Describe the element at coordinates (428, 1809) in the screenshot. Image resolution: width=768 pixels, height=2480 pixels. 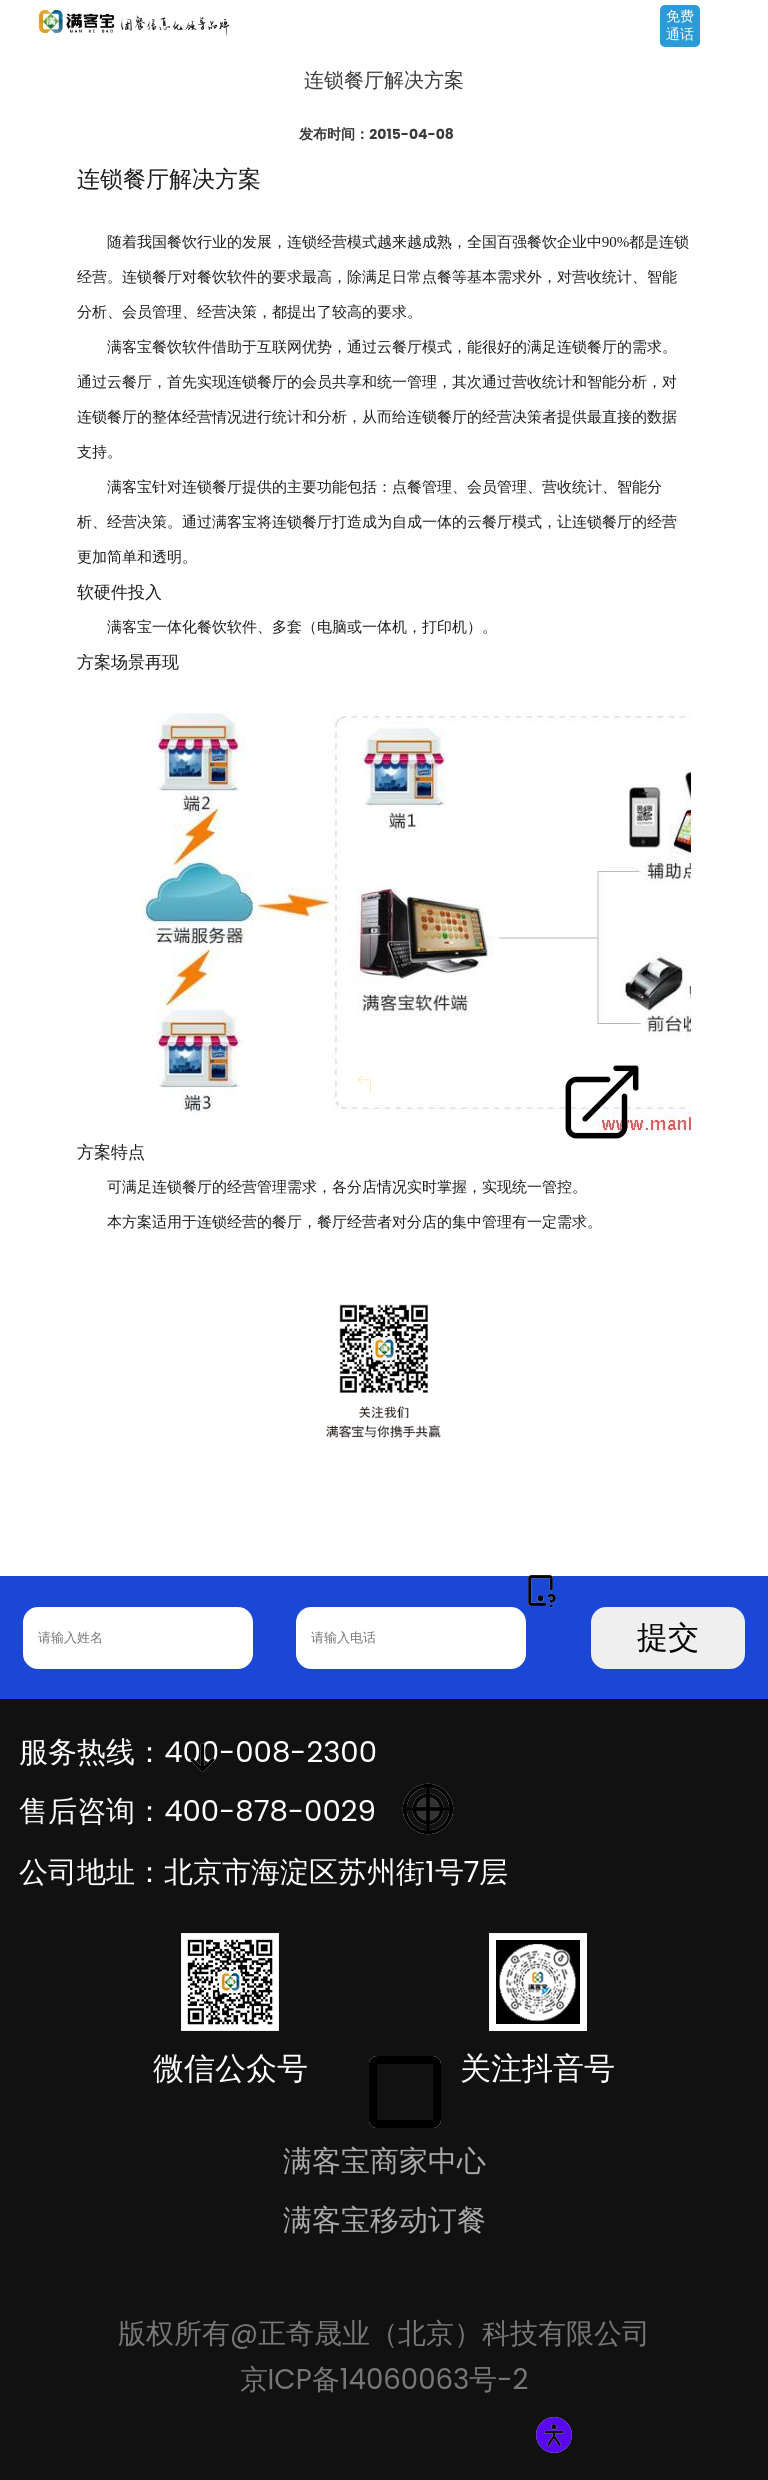
I see `view polar chart or radar graph data` at that location.